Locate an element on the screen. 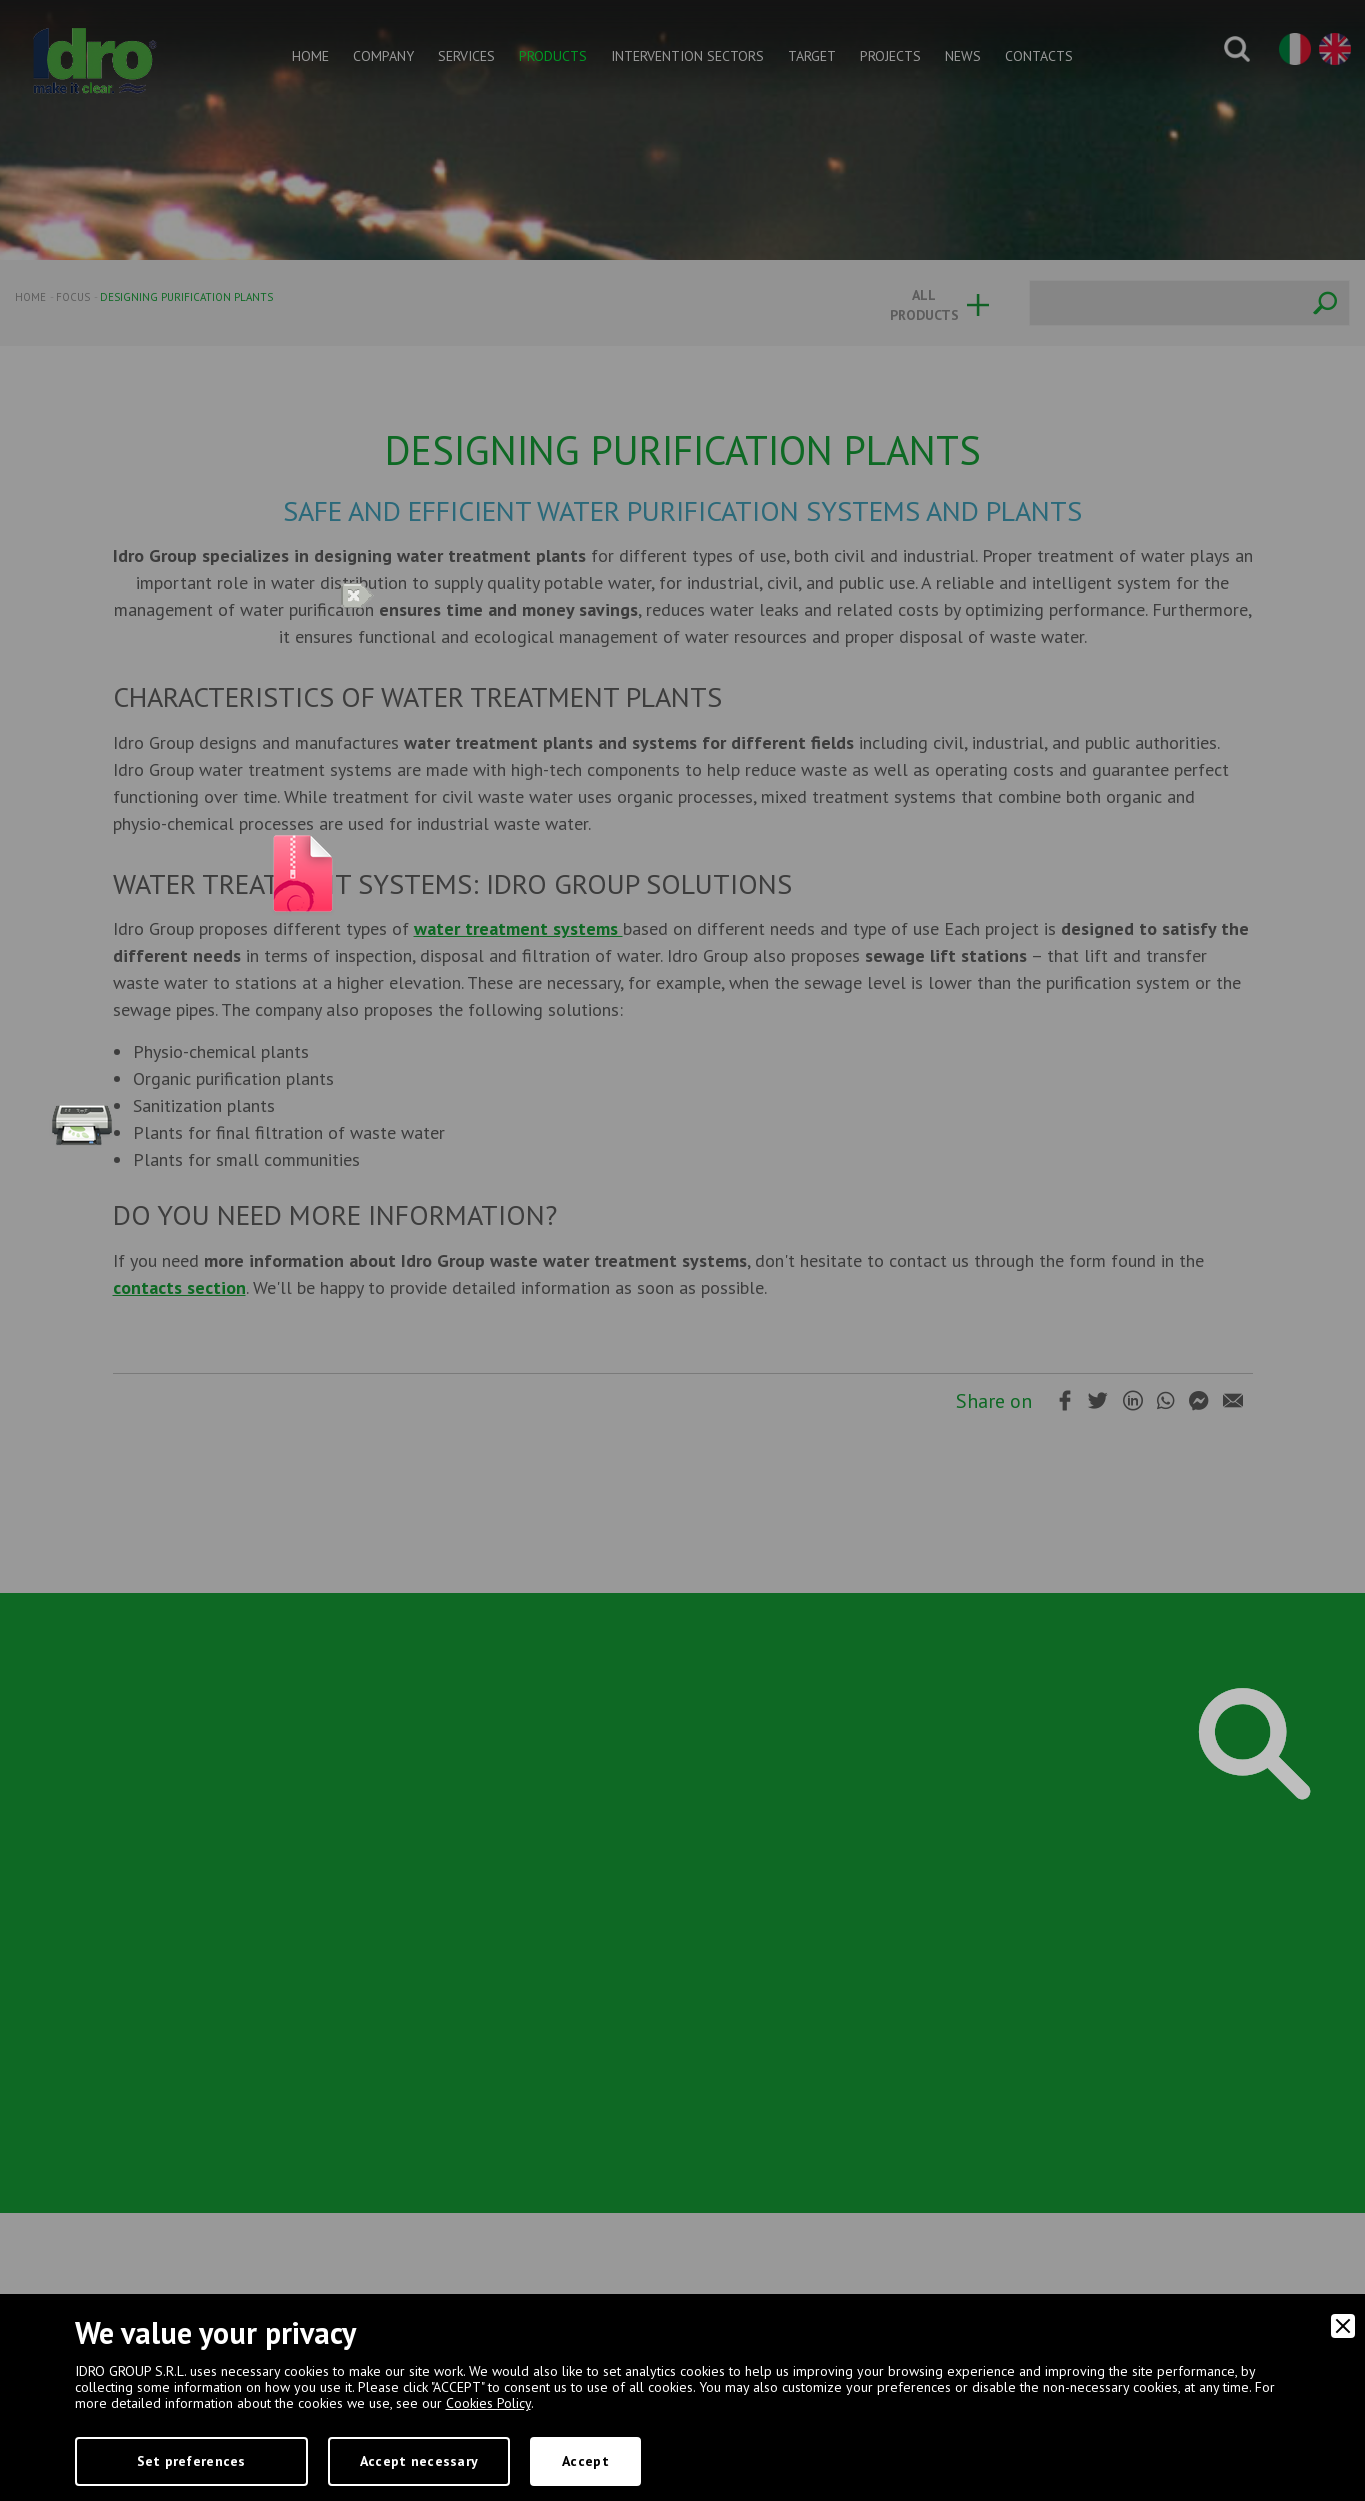 The height and width of the screenshot is (2501, 1365). clear text or input field is located at coordinates (359, 595).